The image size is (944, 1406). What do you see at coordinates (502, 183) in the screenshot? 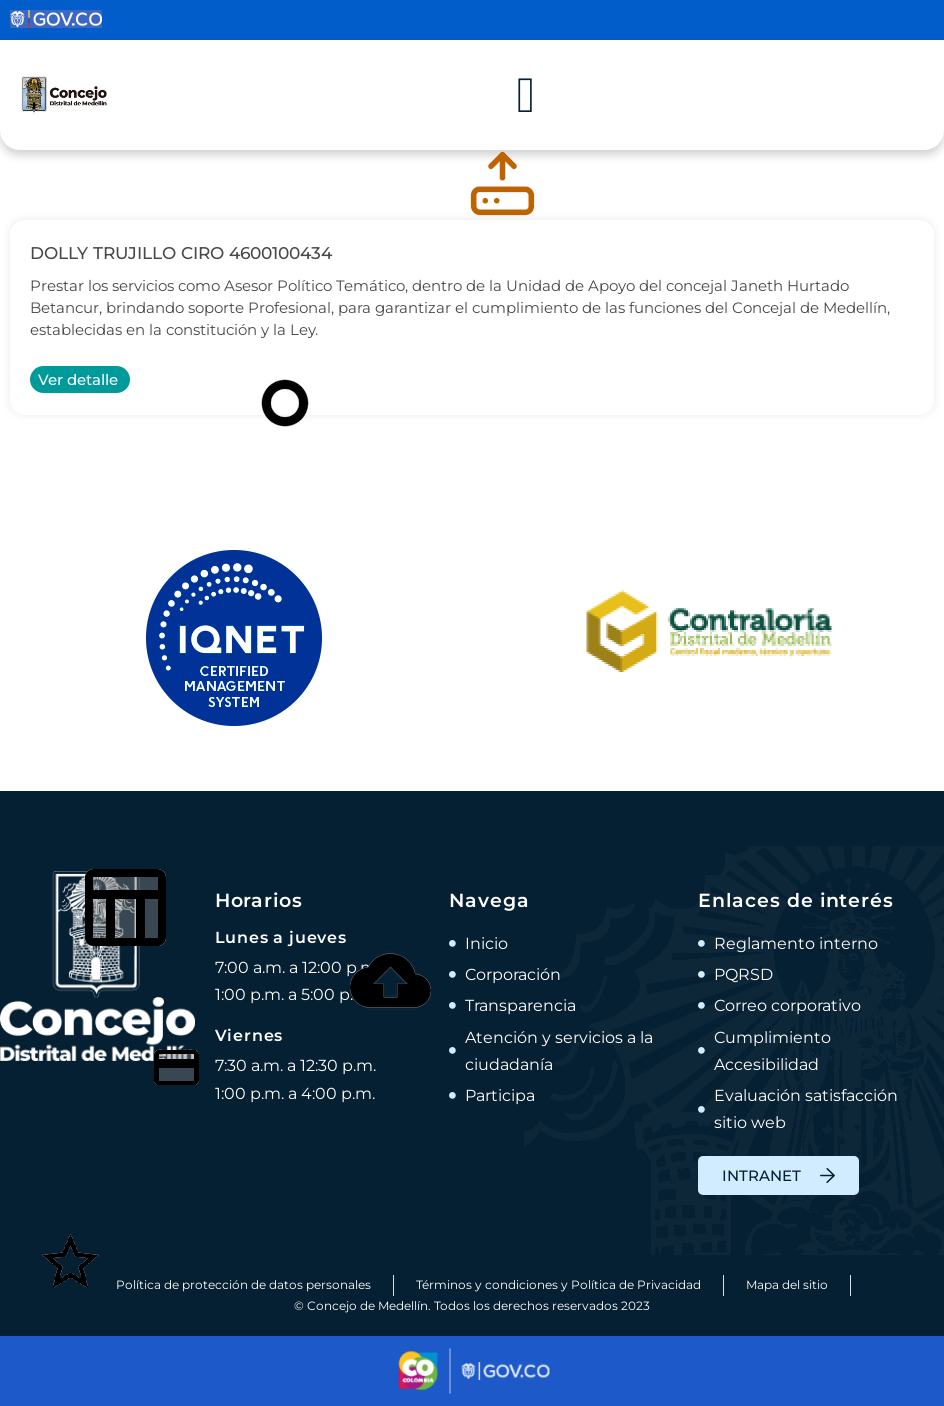
I see `upload files to local storage or drive` at bounding box center [502, 183].